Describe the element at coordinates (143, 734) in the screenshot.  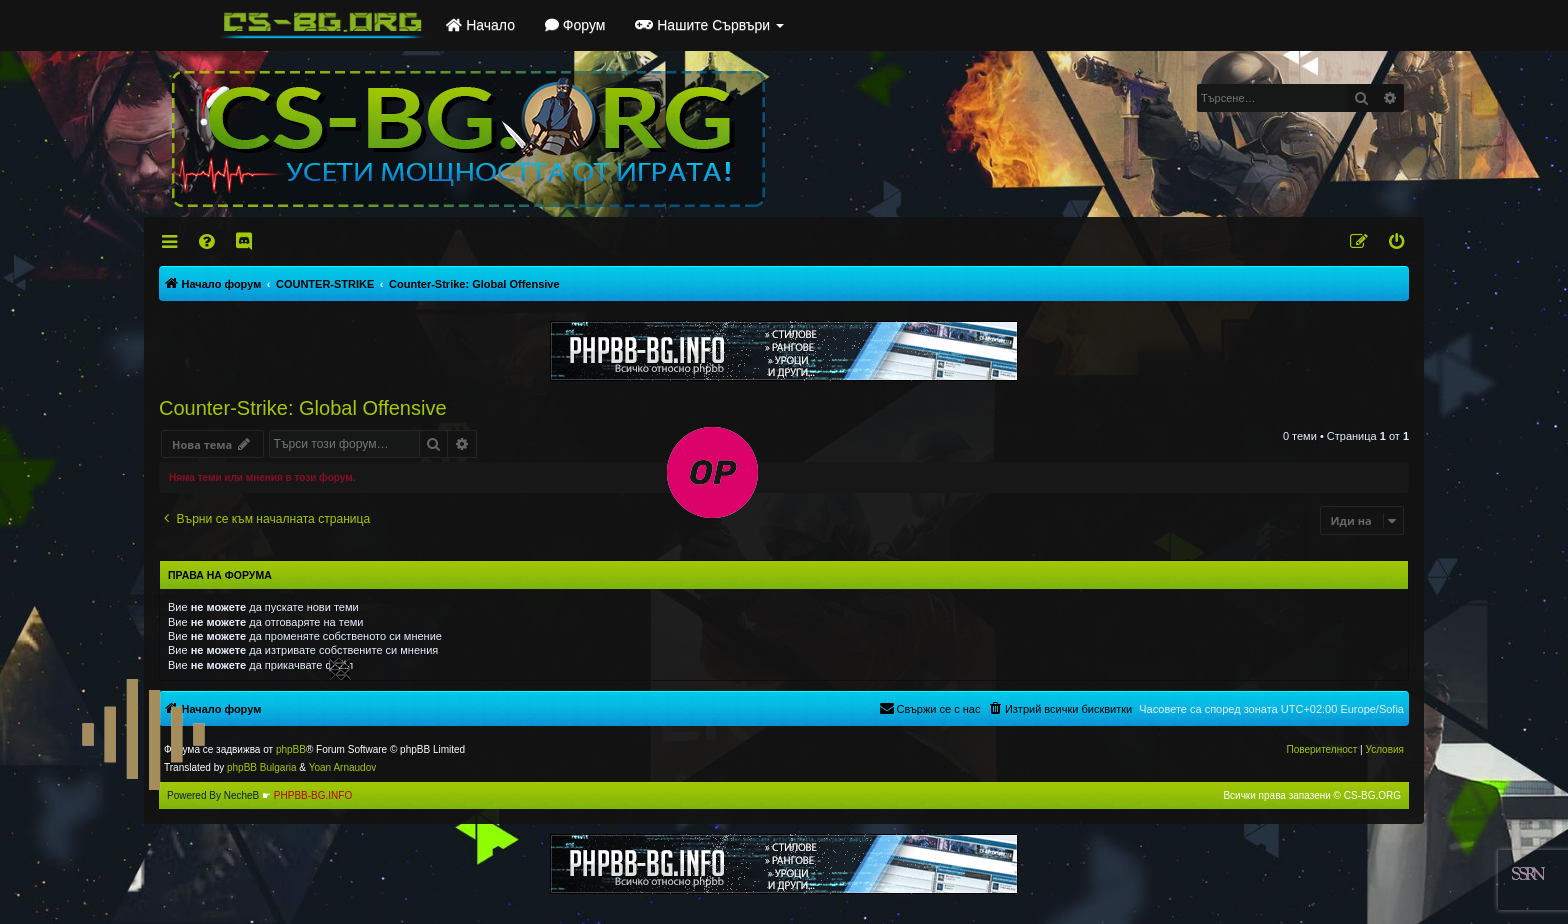
I see `voice recognition or audio input active` at that location.